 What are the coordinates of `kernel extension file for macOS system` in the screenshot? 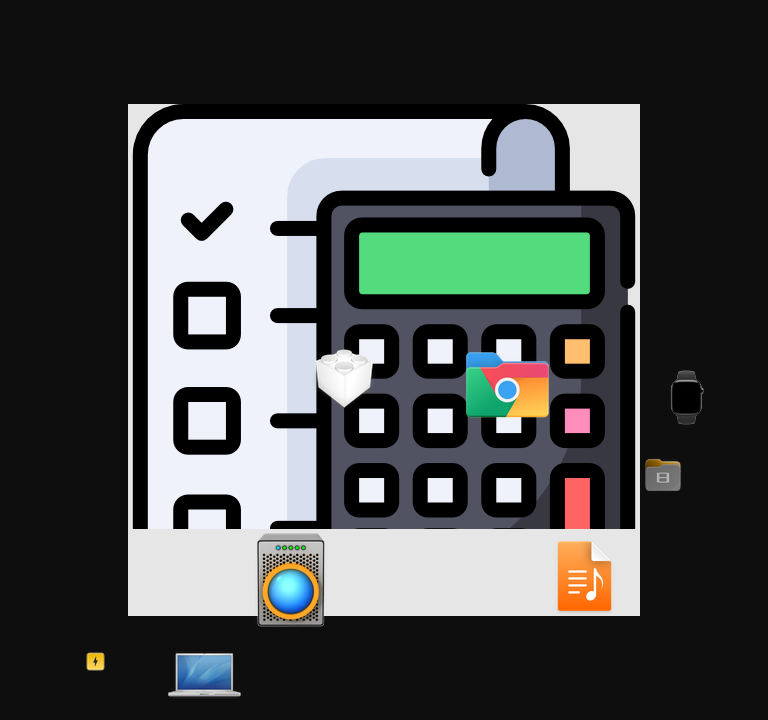 It's located at (344, 379).